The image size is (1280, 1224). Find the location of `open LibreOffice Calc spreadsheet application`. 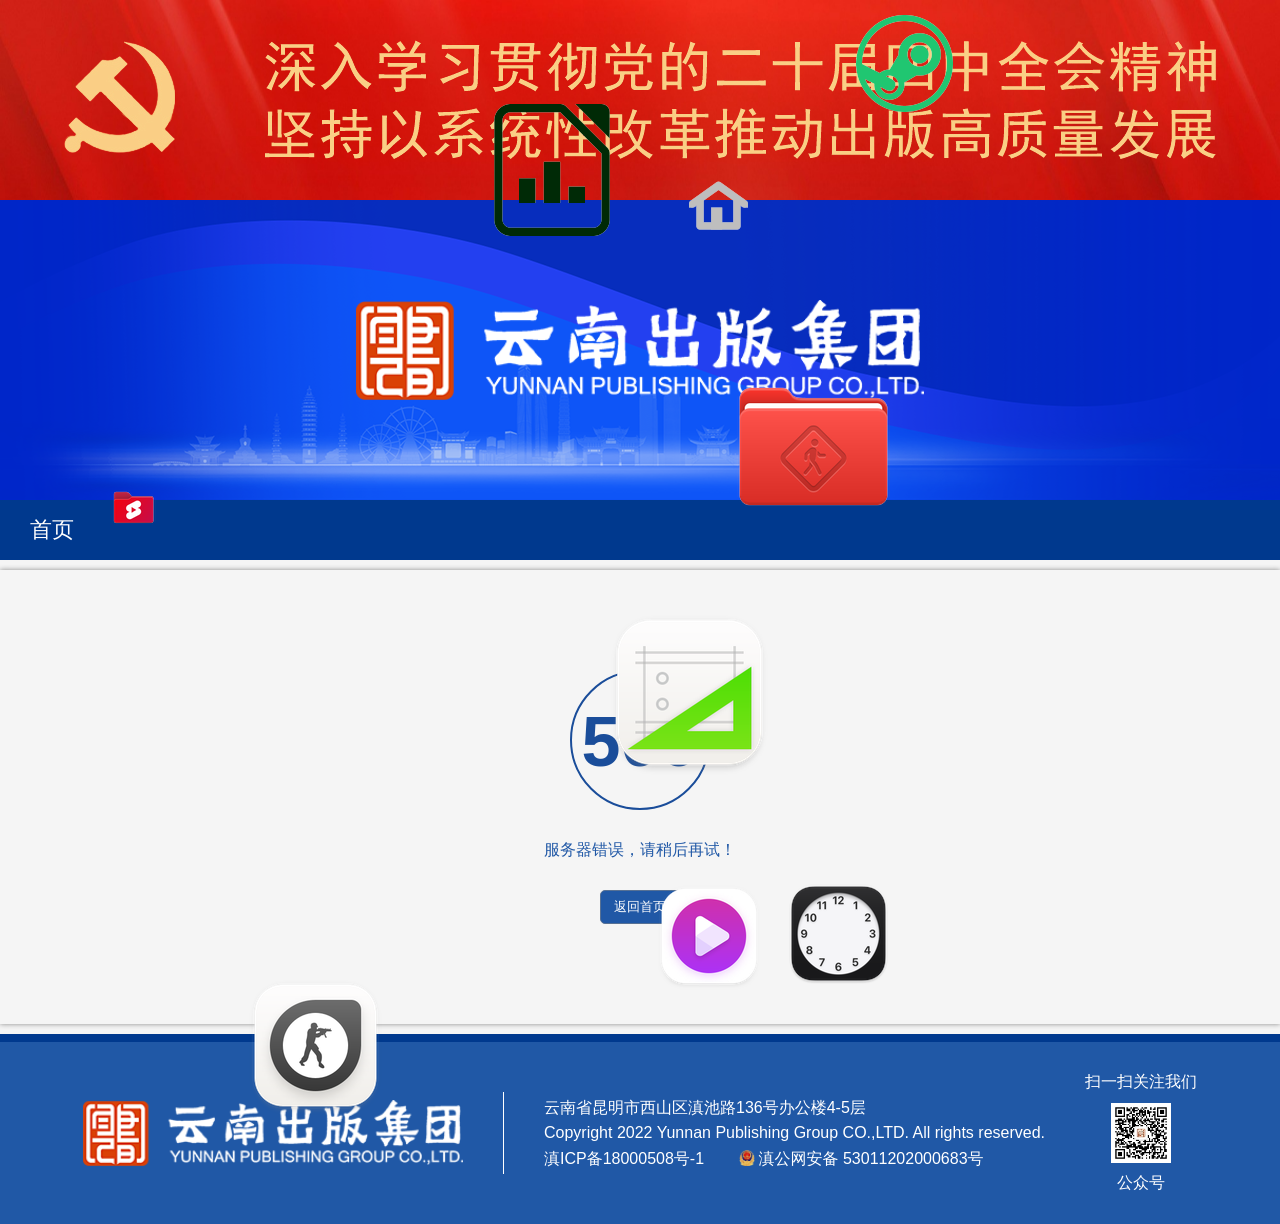

open LibreOffice Calc spreadsheet application is located at coordinates (552, 170).